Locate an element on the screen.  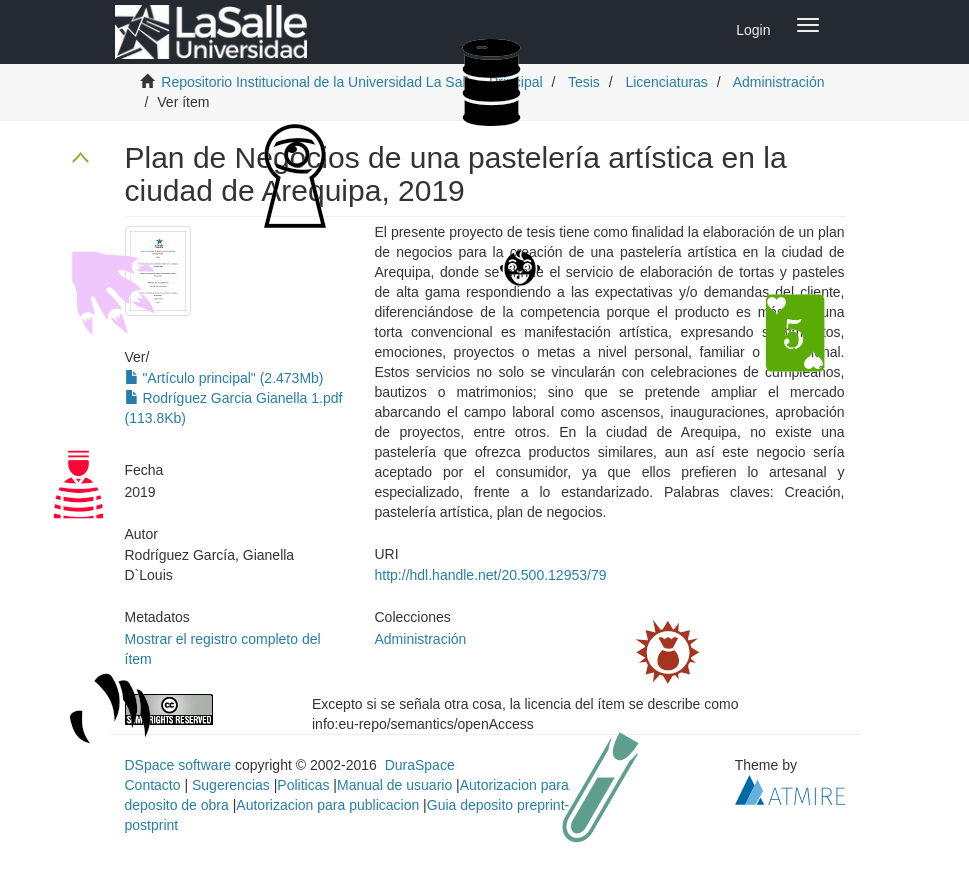
collect or store a potion item is located at coordinates (598, 788).